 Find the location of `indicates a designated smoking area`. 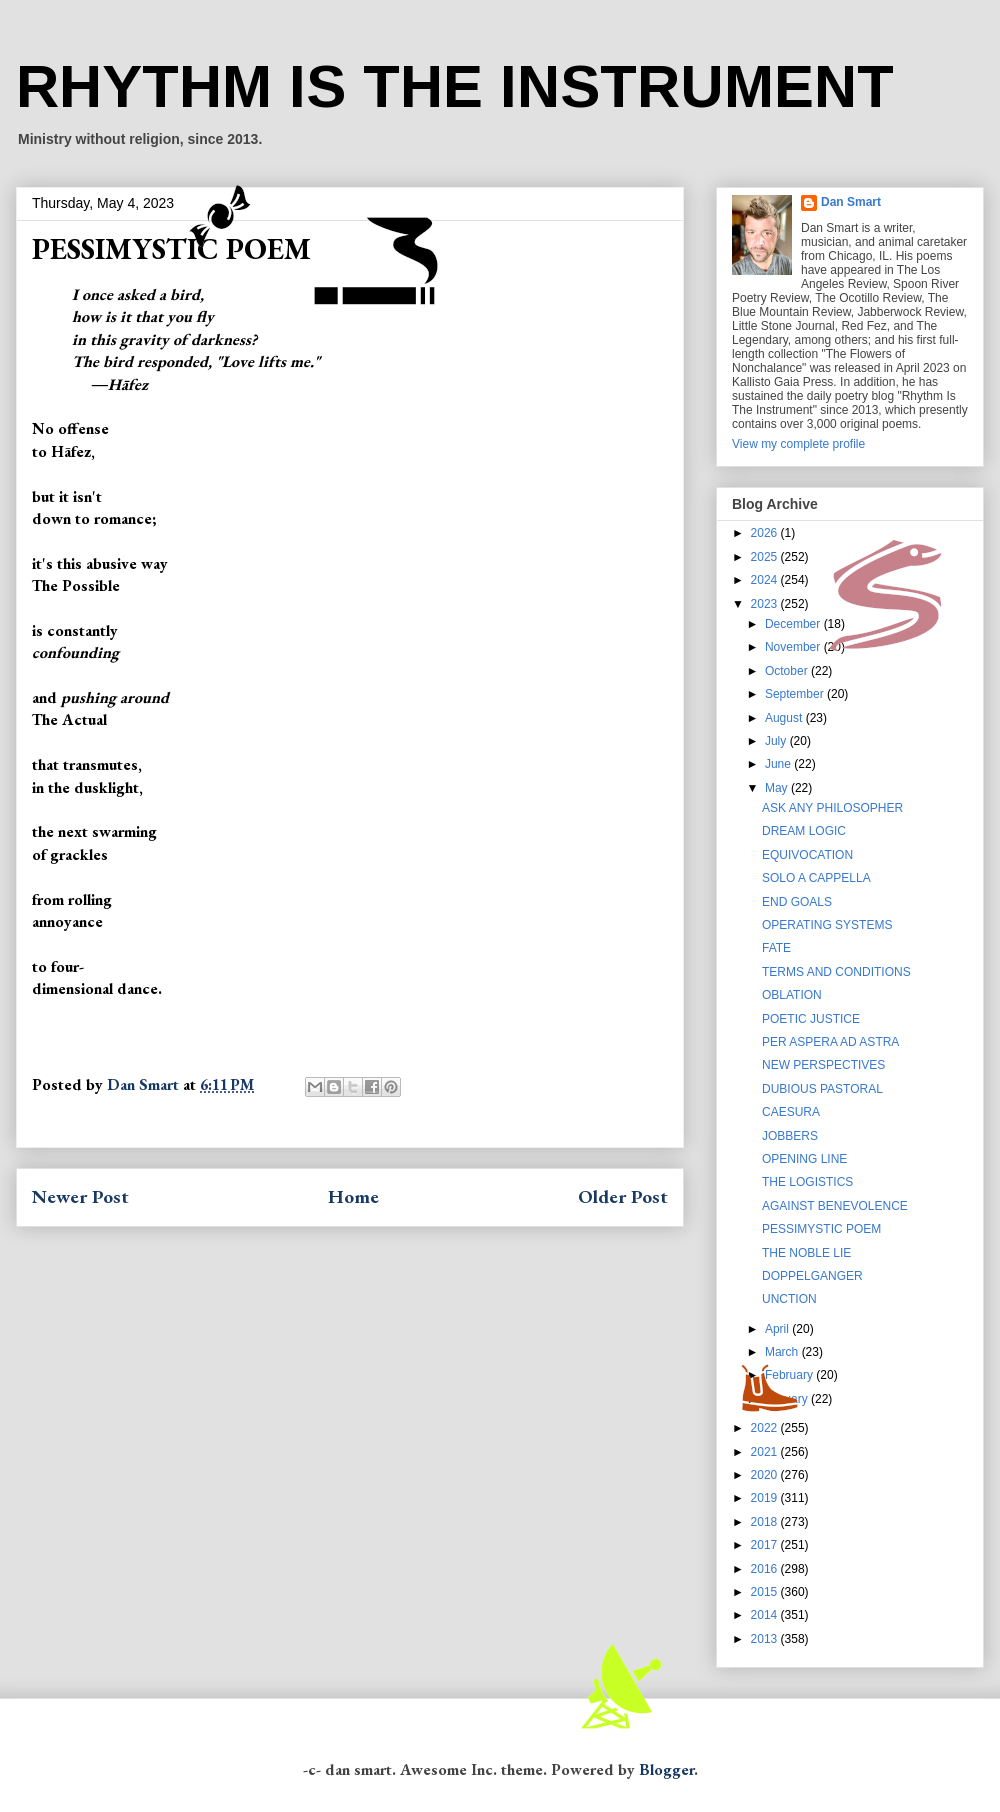

indicates a designated smoking area is located at coordinates (375, 277).